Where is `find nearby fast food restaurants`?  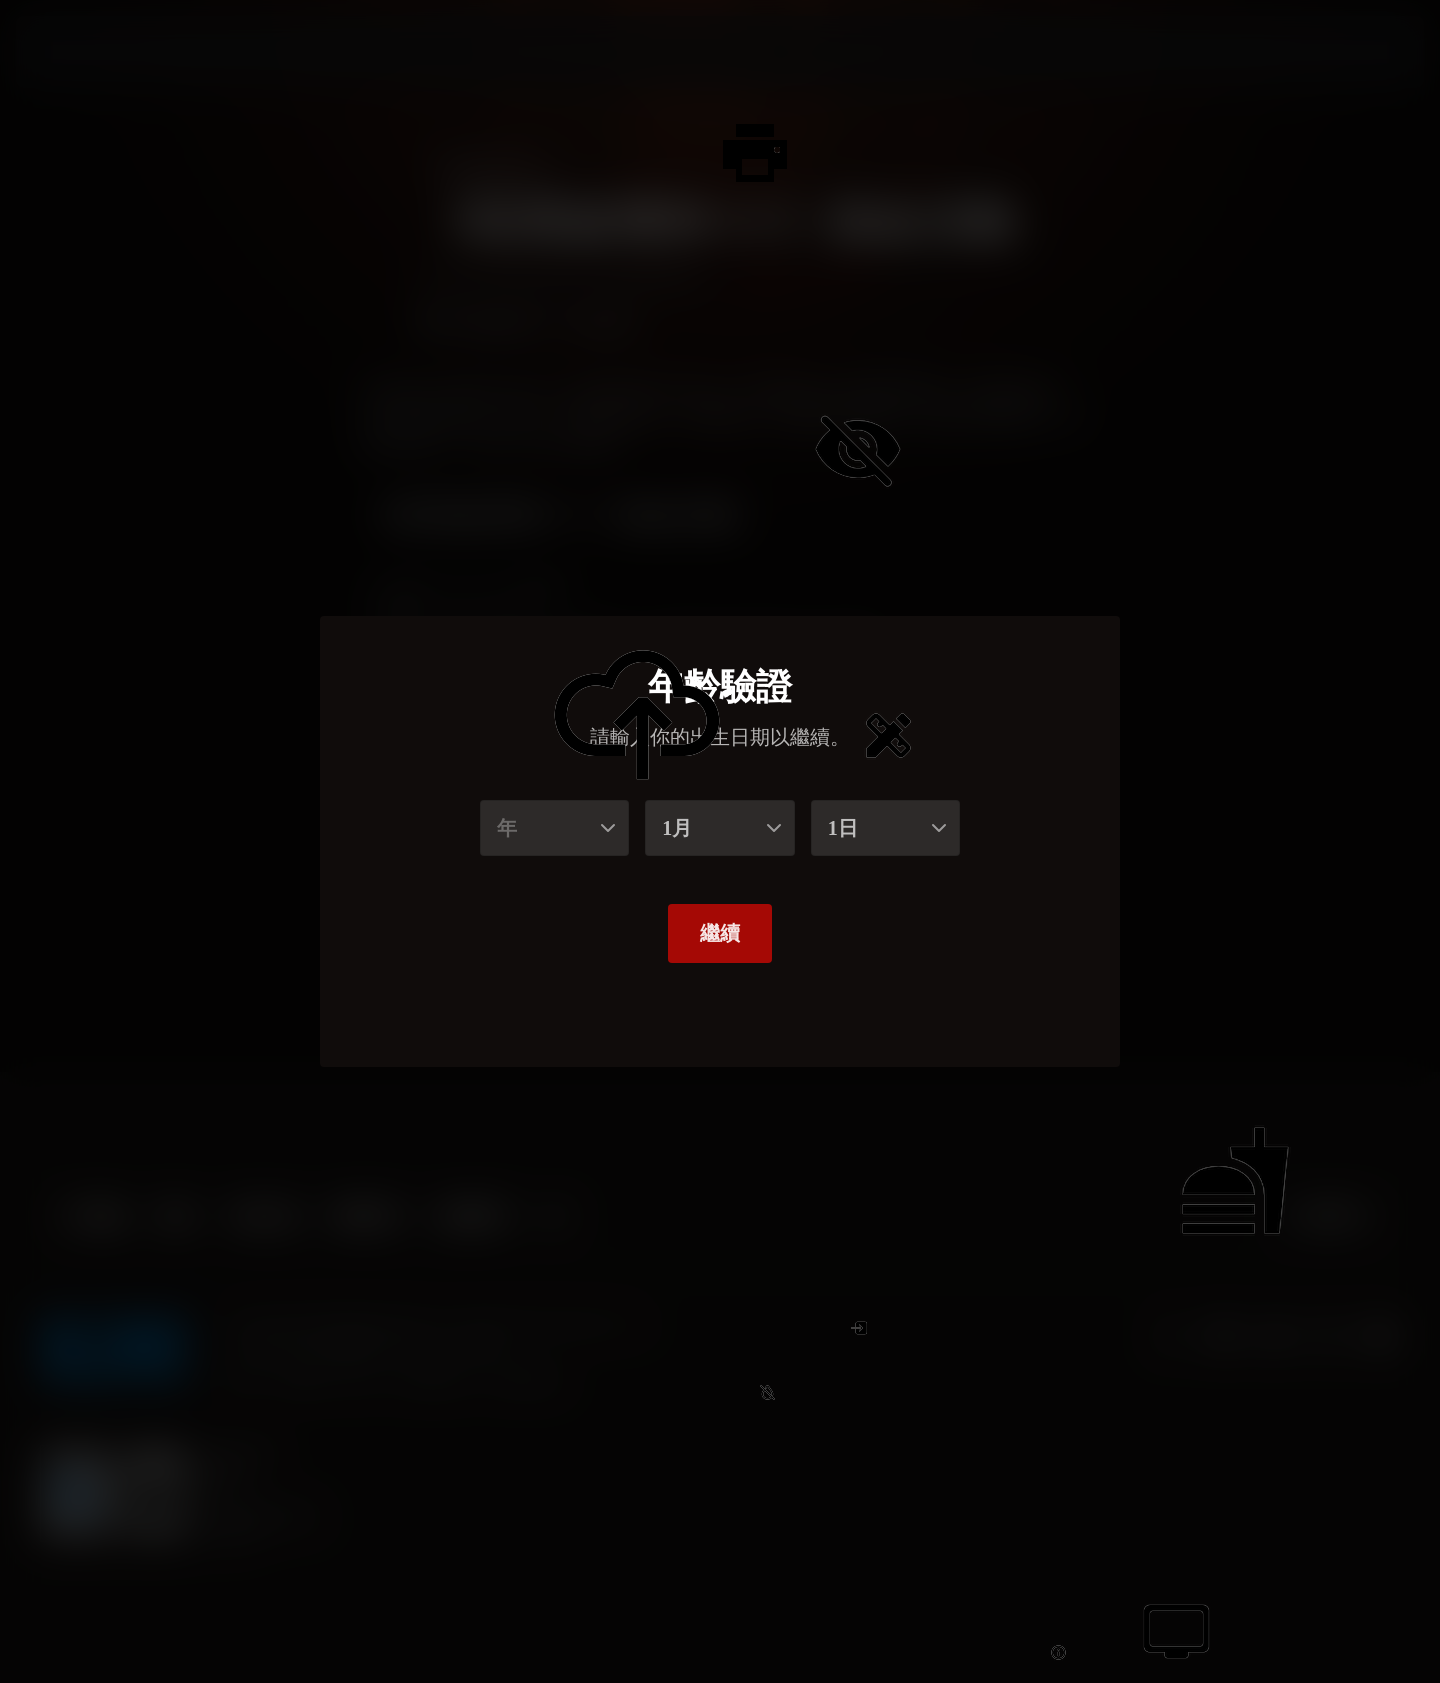
find nearby fast food restaurants is located at coordinates (1235, 1180).